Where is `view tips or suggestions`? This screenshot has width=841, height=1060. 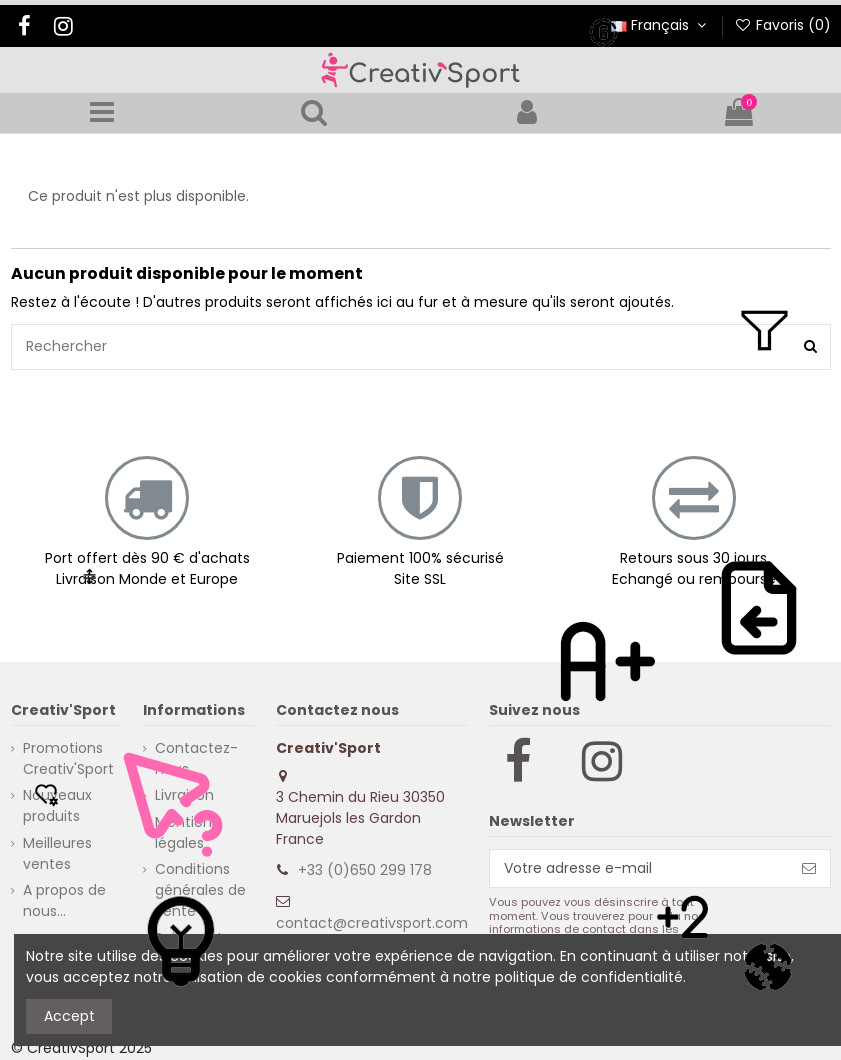 view tips or suggestions is located at coordinates (181, 939).